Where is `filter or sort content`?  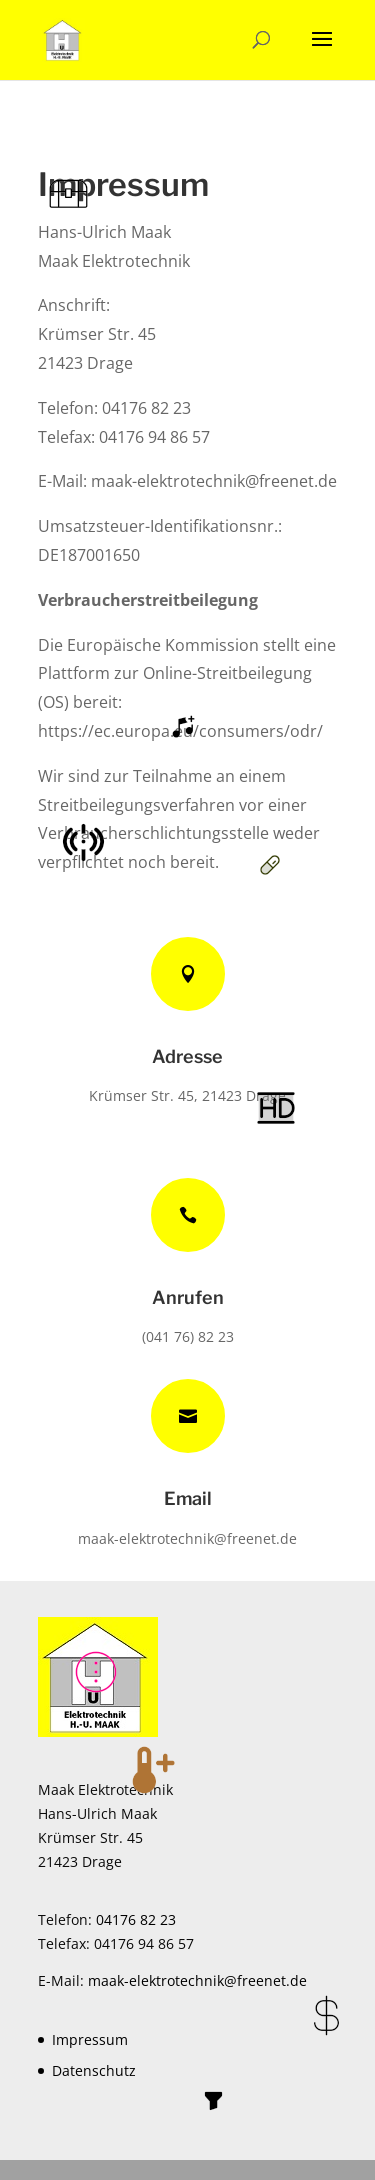 filter or sort content is located at coordinates (213, 2100).